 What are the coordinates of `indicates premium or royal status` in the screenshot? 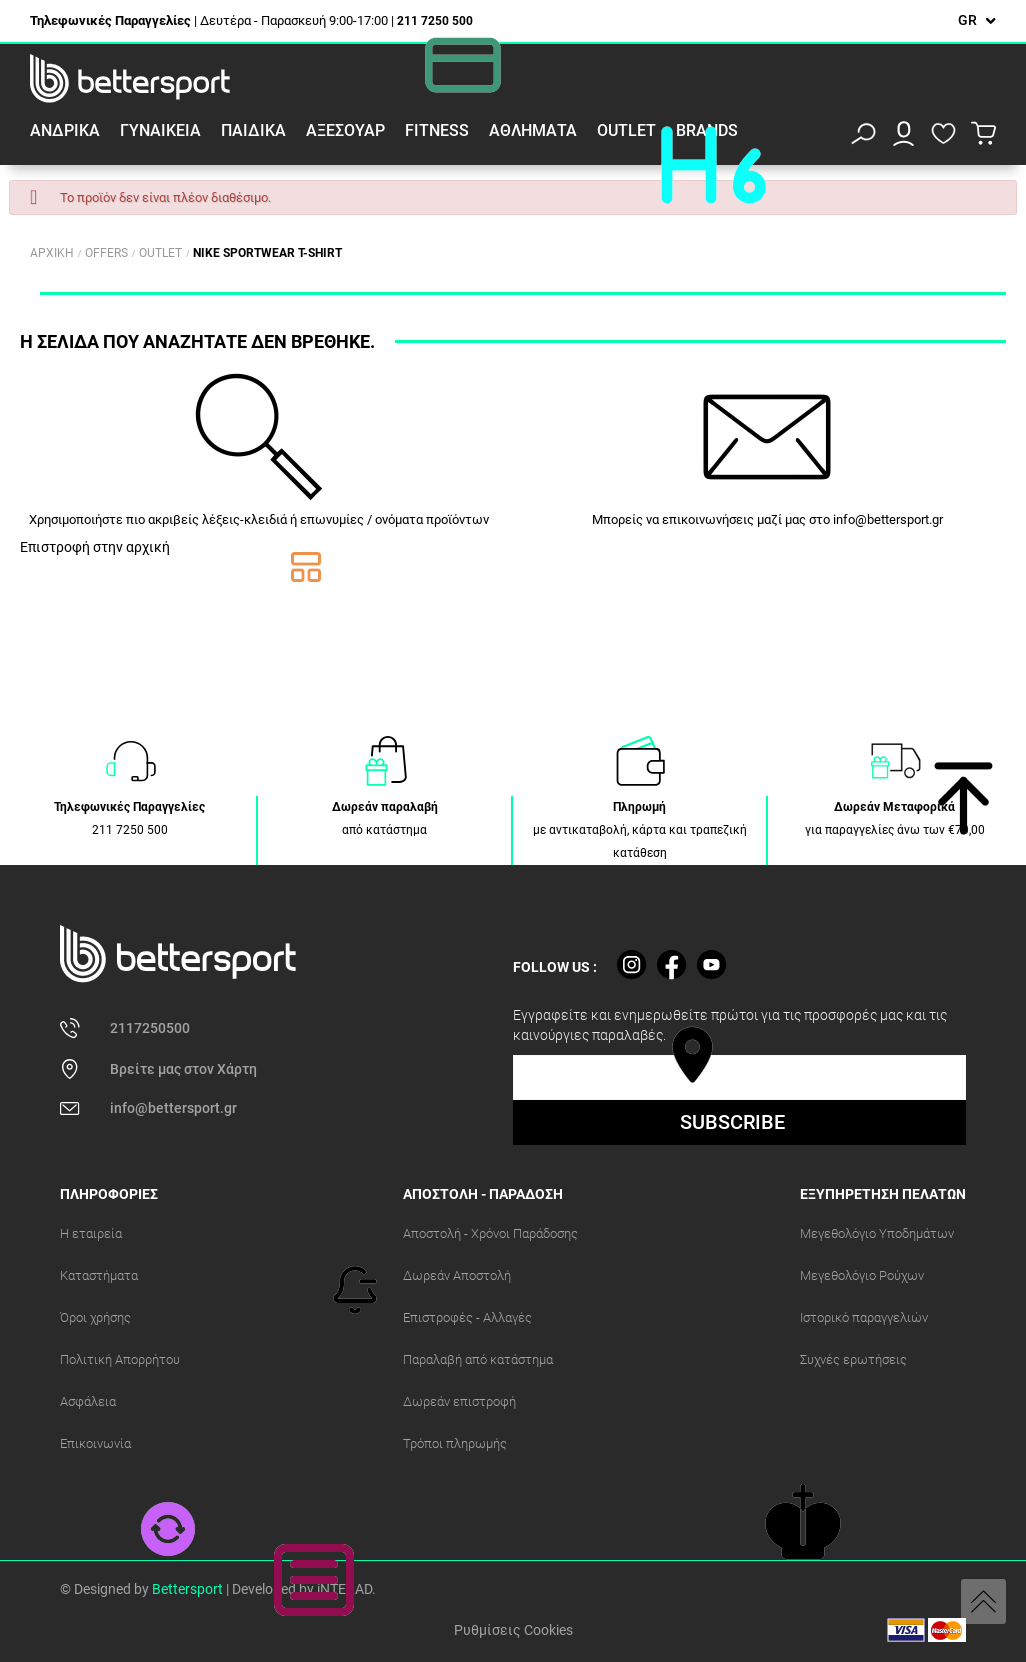 It's located at (803, 1527).